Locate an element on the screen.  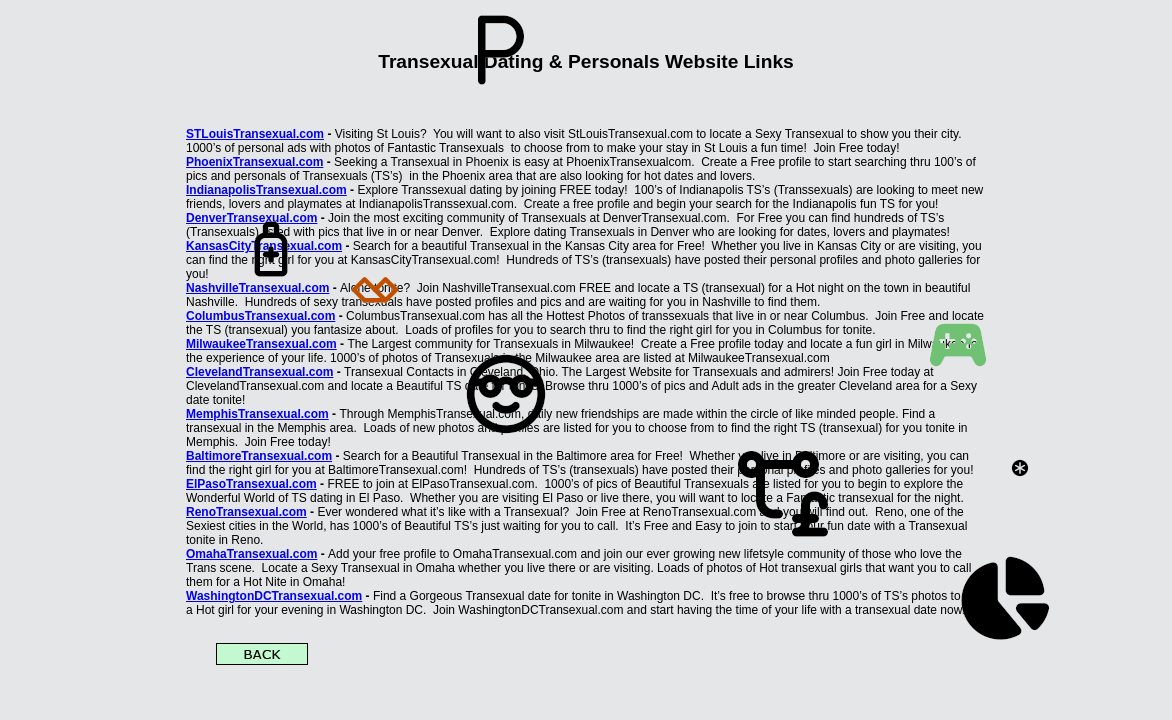
access gaming features or games library is located at coordinates (959, 345).